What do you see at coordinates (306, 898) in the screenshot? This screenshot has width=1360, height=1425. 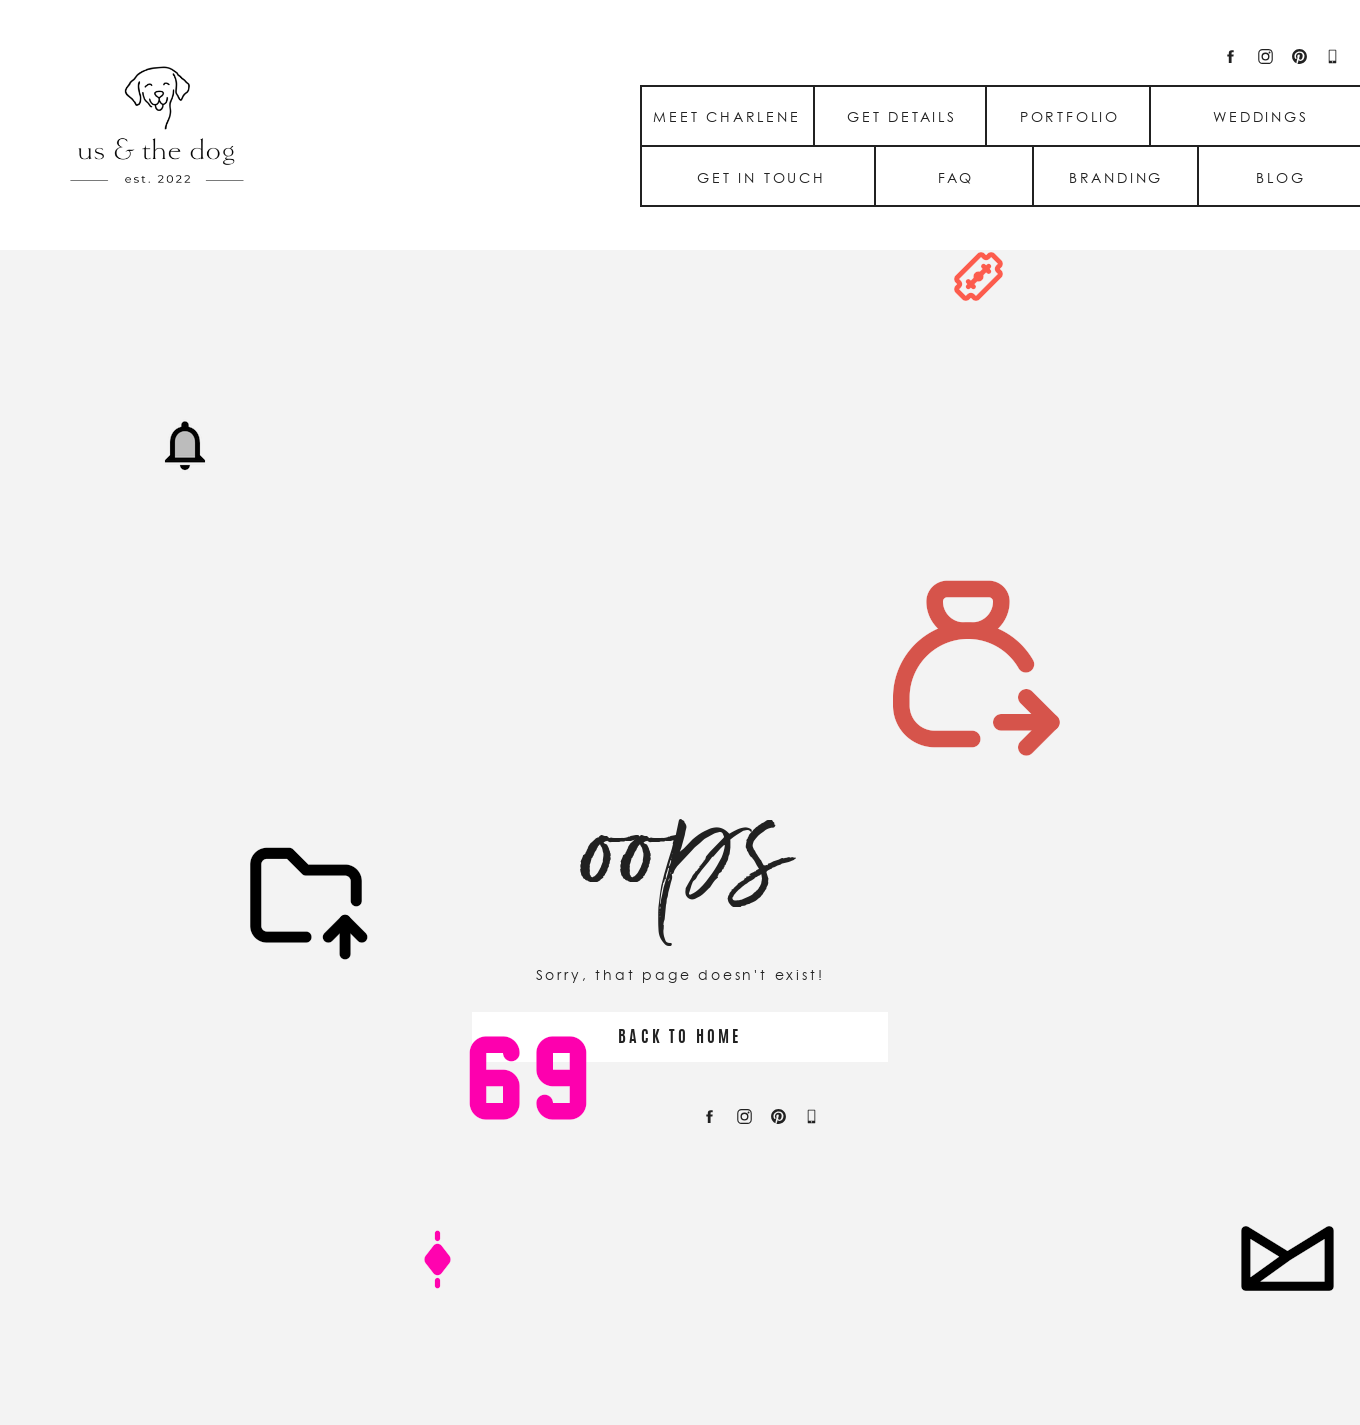 I see `upload file to folder` at bounding box center [306, 898].